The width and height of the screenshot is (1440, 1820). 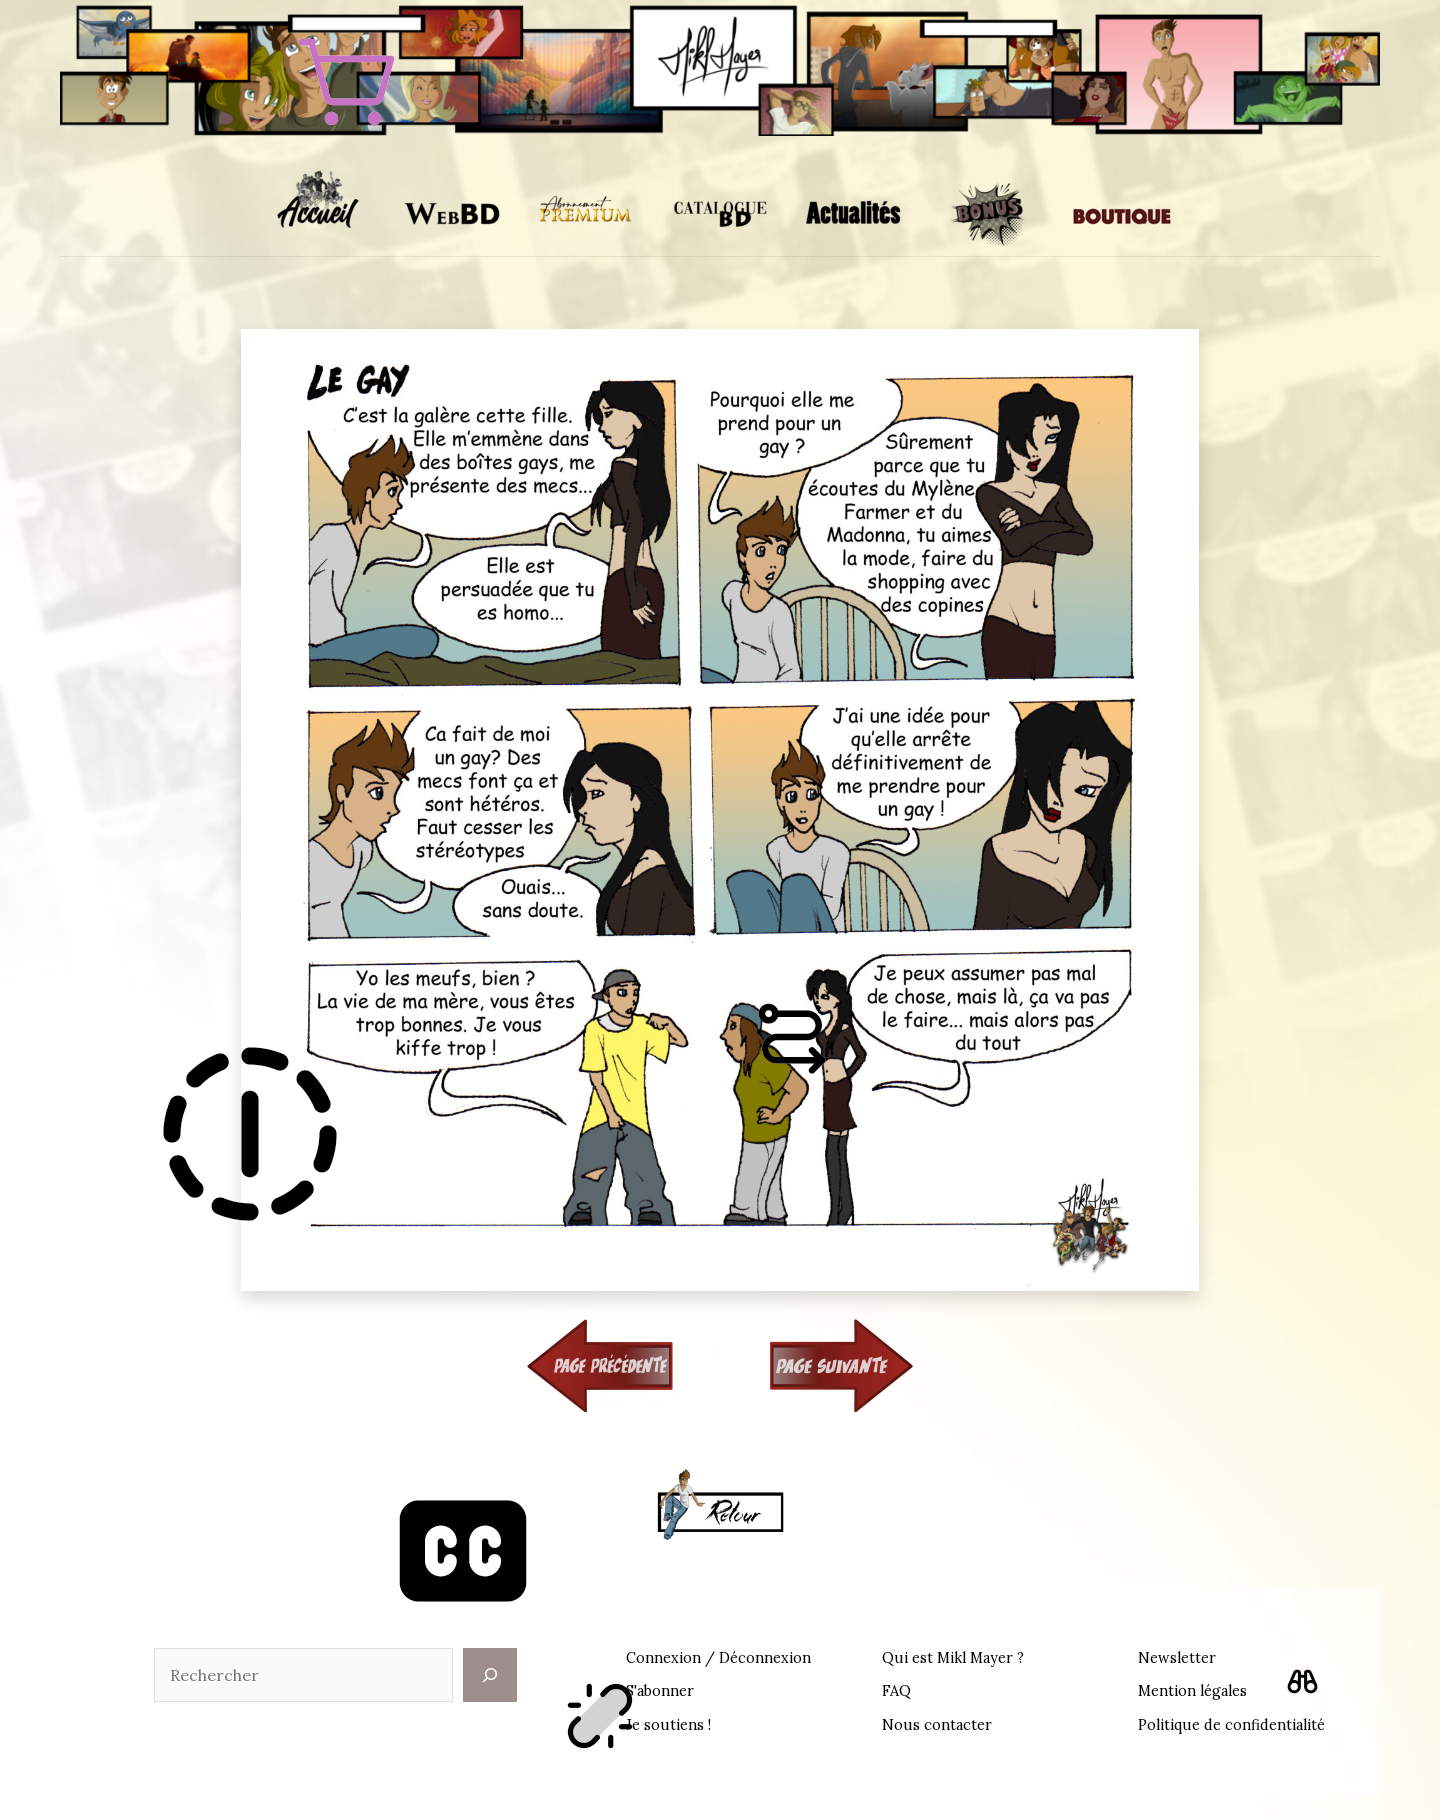 What do you see at coordinates (792, 1037) in the screenshot?
I see `indicates an s-turn right in navigation directions` at bounding box center [792, 1037].